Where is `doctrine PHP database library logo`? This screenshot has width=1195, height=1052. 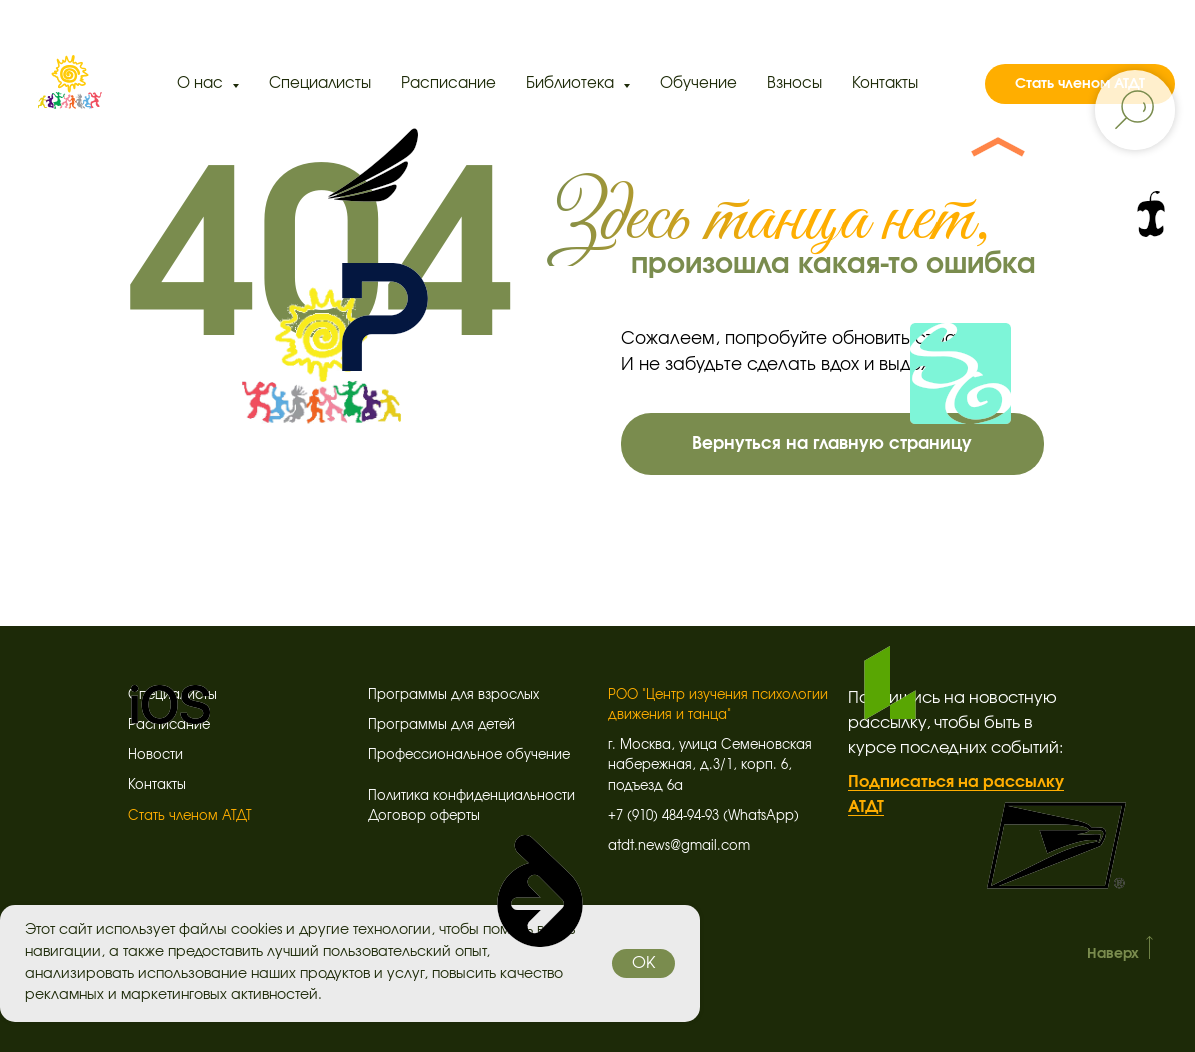
doctrine PHP database library logo is located at coordinates (540, 891).